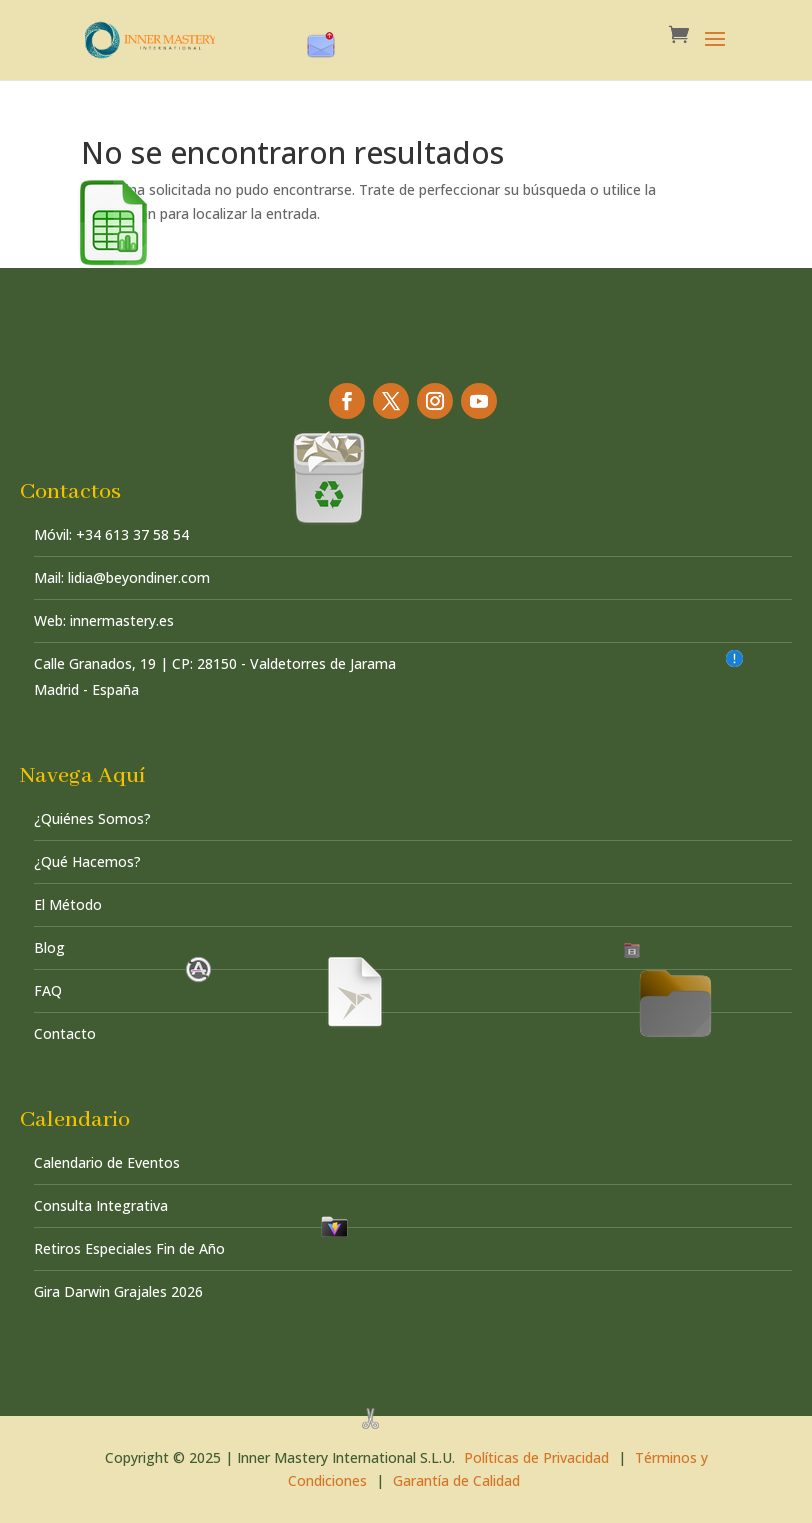 This screenshot has width=812, height=1523. I want to click on check for available software updates, so click(198, 969).